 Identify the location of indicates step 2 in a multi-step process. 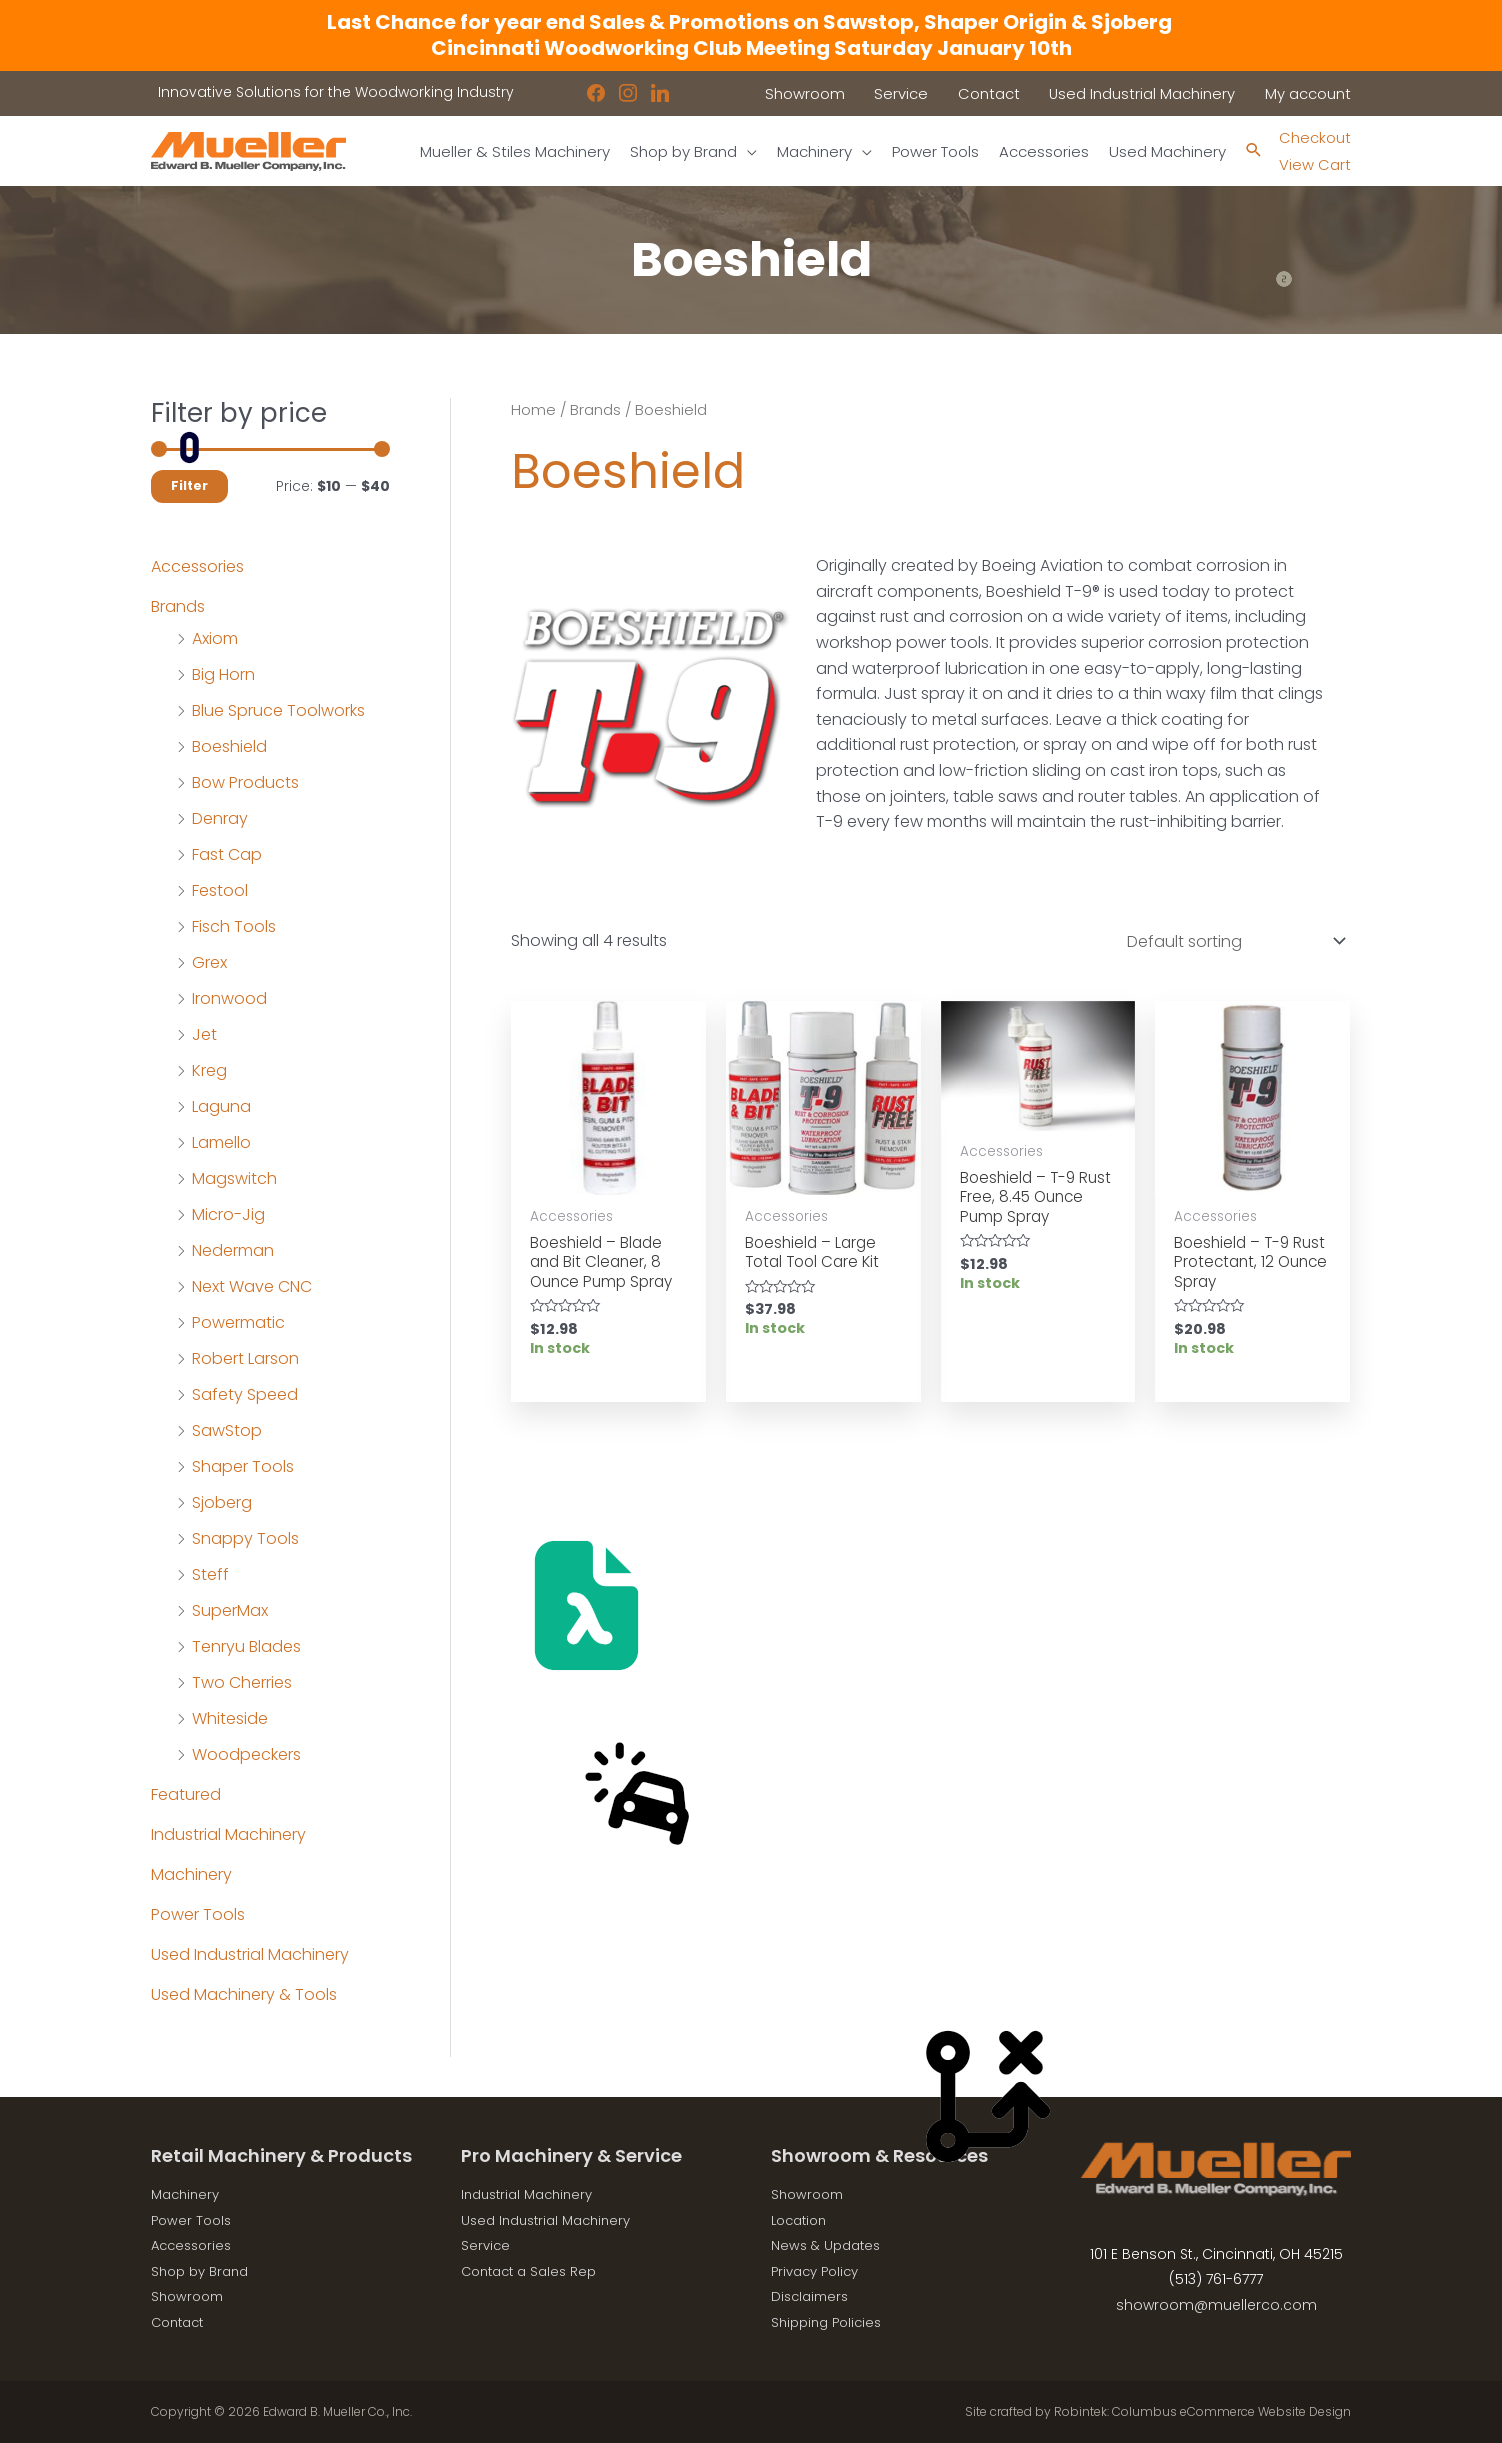
(1284, 279).